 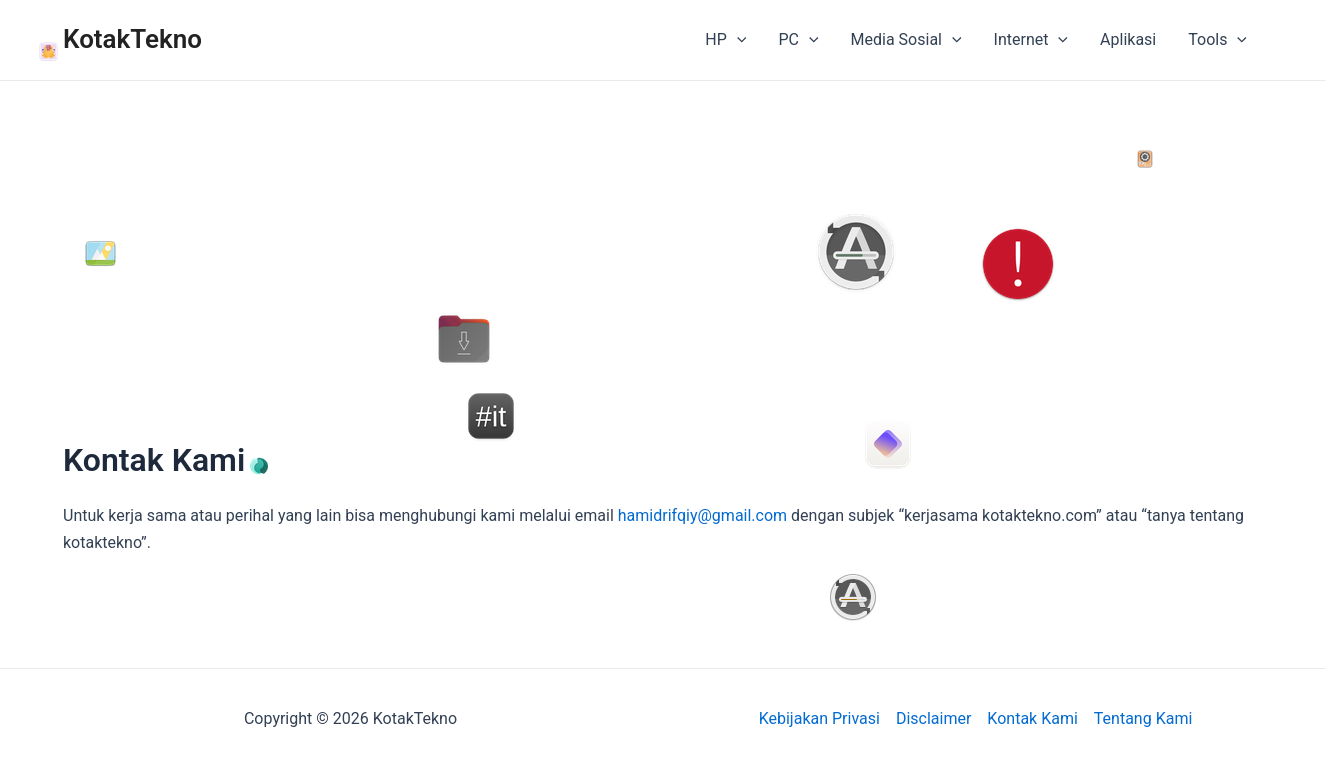 I want to click on open the cuttlefish icon viewer app, so click(x=48, y=51).